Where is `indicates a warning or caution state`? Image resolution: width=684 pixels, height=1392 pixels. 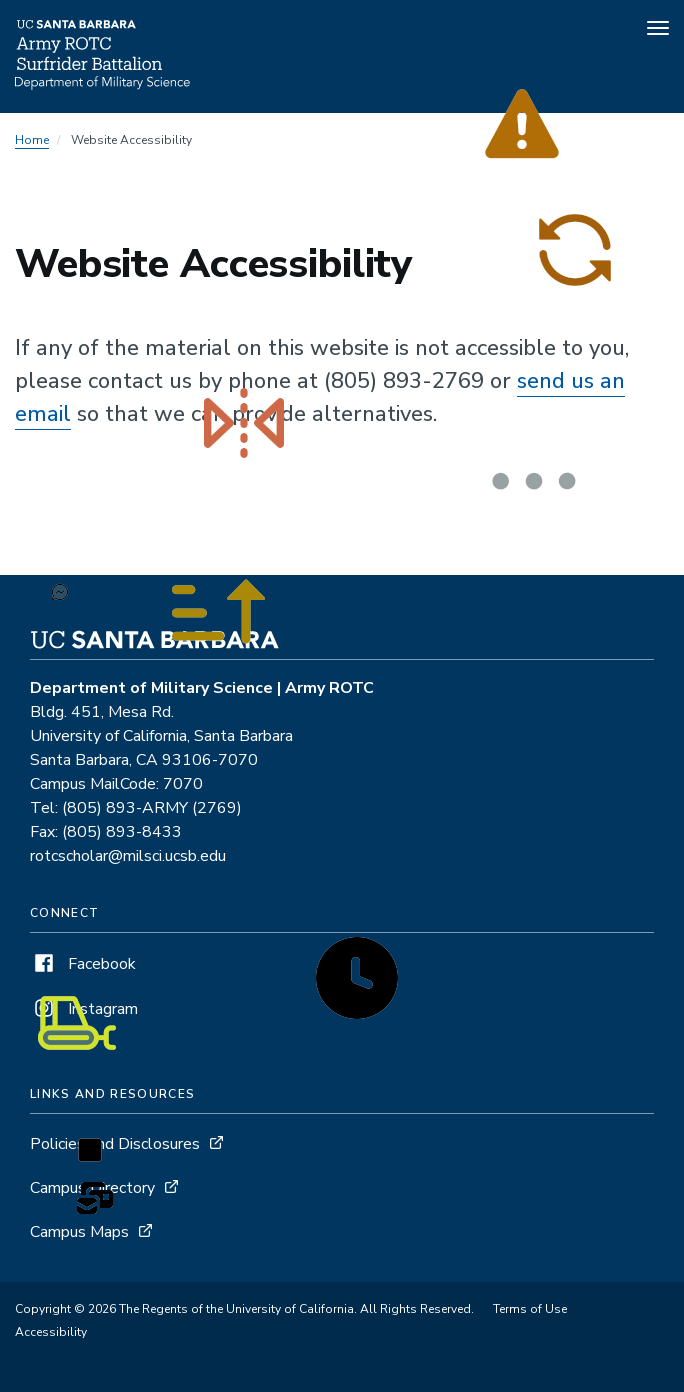
indicates a warning or caution state is located at coordinates (522, 126).